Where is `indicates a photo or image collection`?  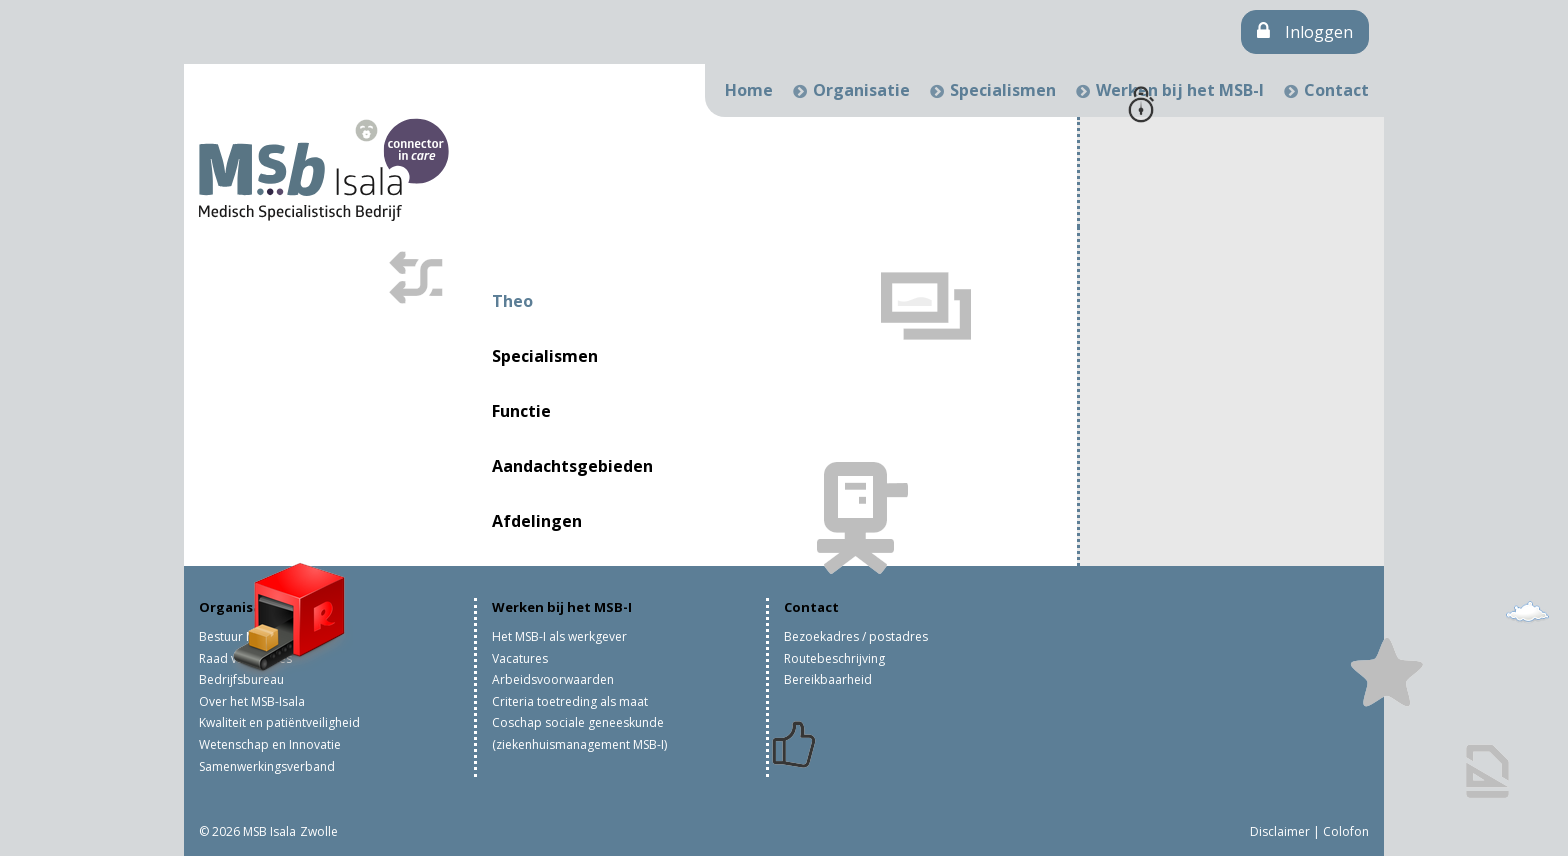
indicates a photo or image collection is located at coordinates (926, 306).